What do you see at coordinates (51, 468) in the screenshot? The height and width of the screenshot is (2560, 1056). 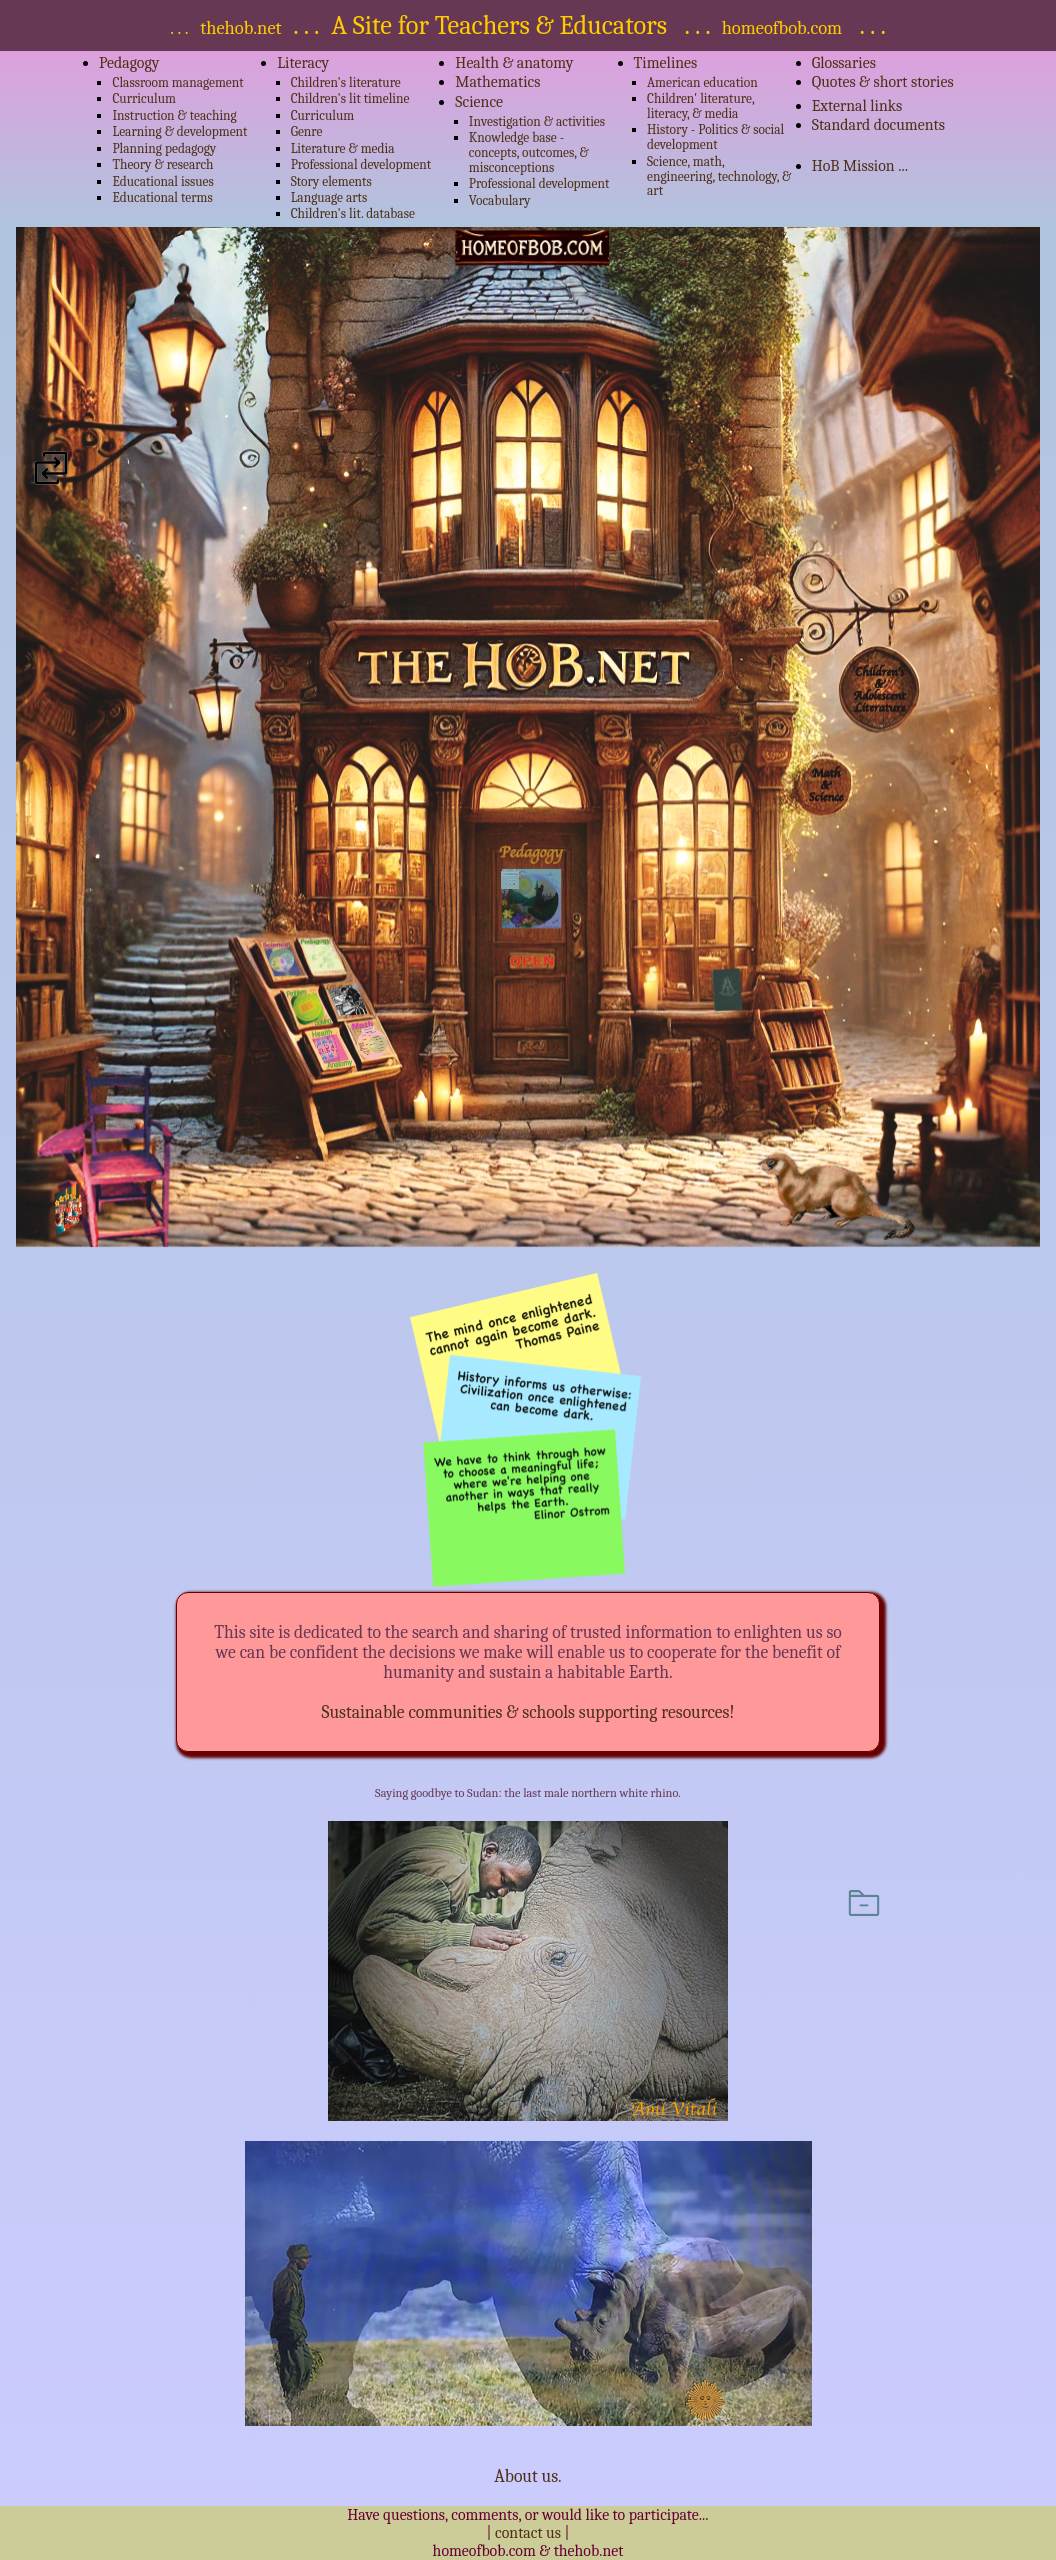 I see `swap or exchange items` at bounding box center [51, 468].